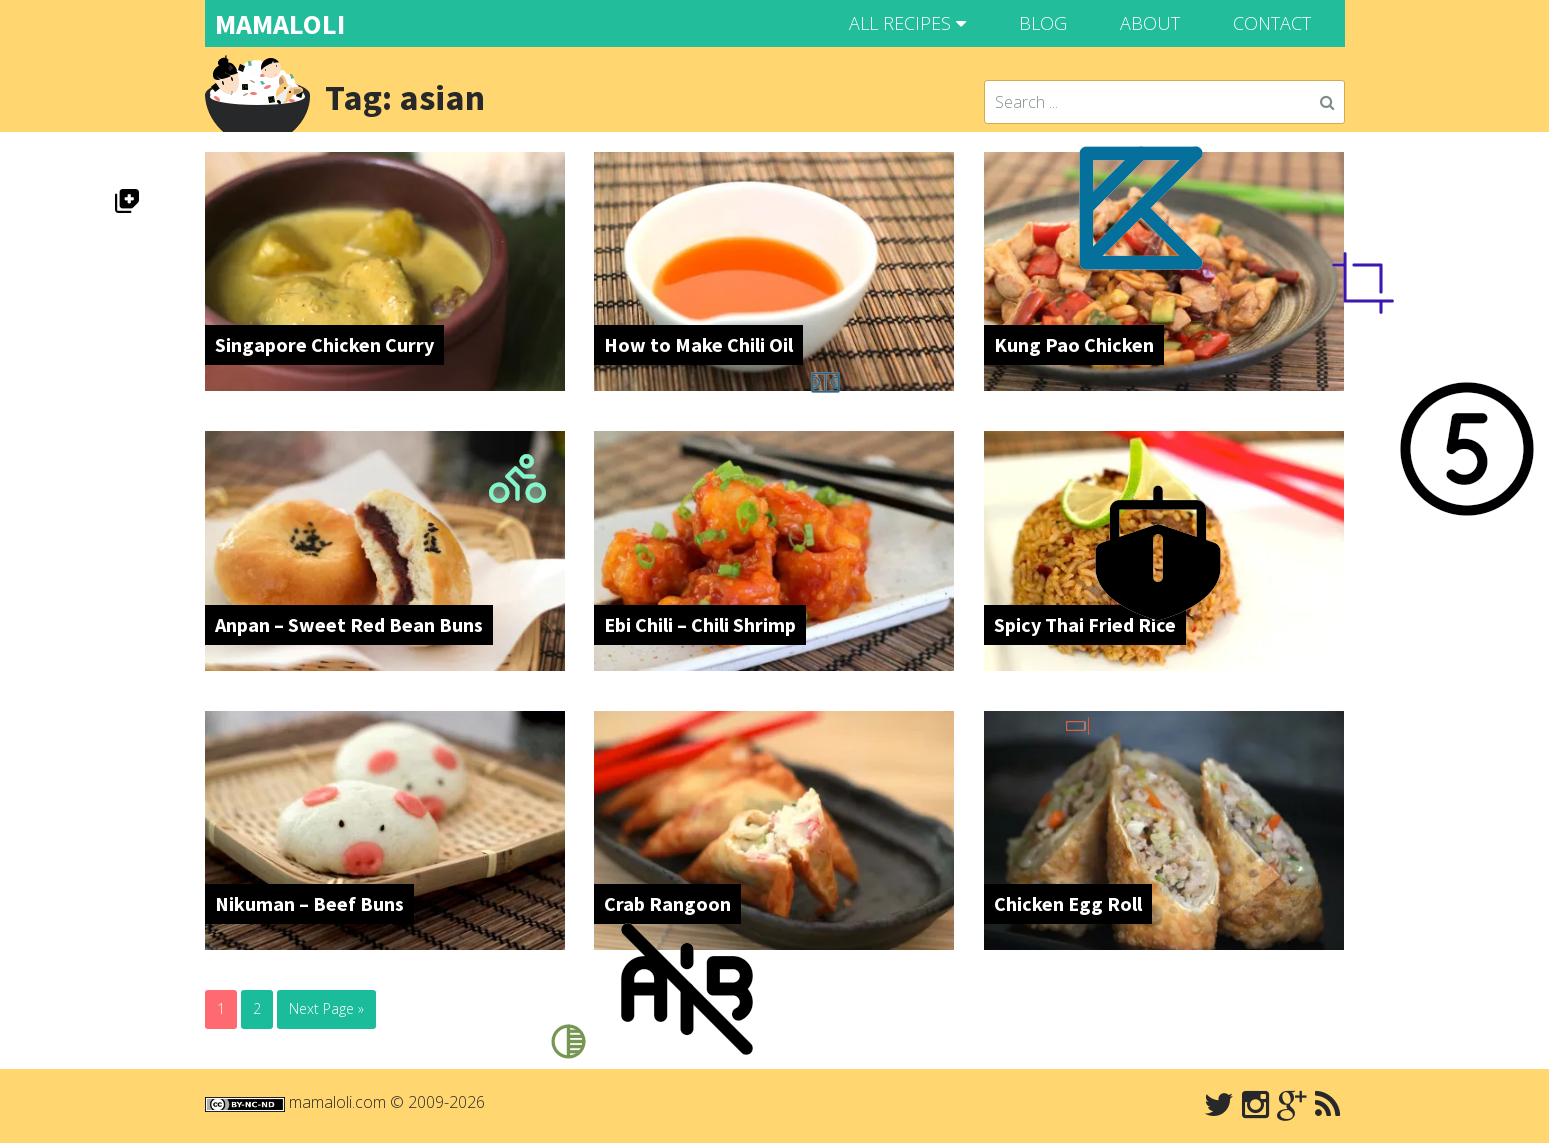 The width and height of the screenshot is (1549, 1143). Describe the element at coordinates (1141, 208) in the screenshot. I see `indicates kotlin programming language` at that location.